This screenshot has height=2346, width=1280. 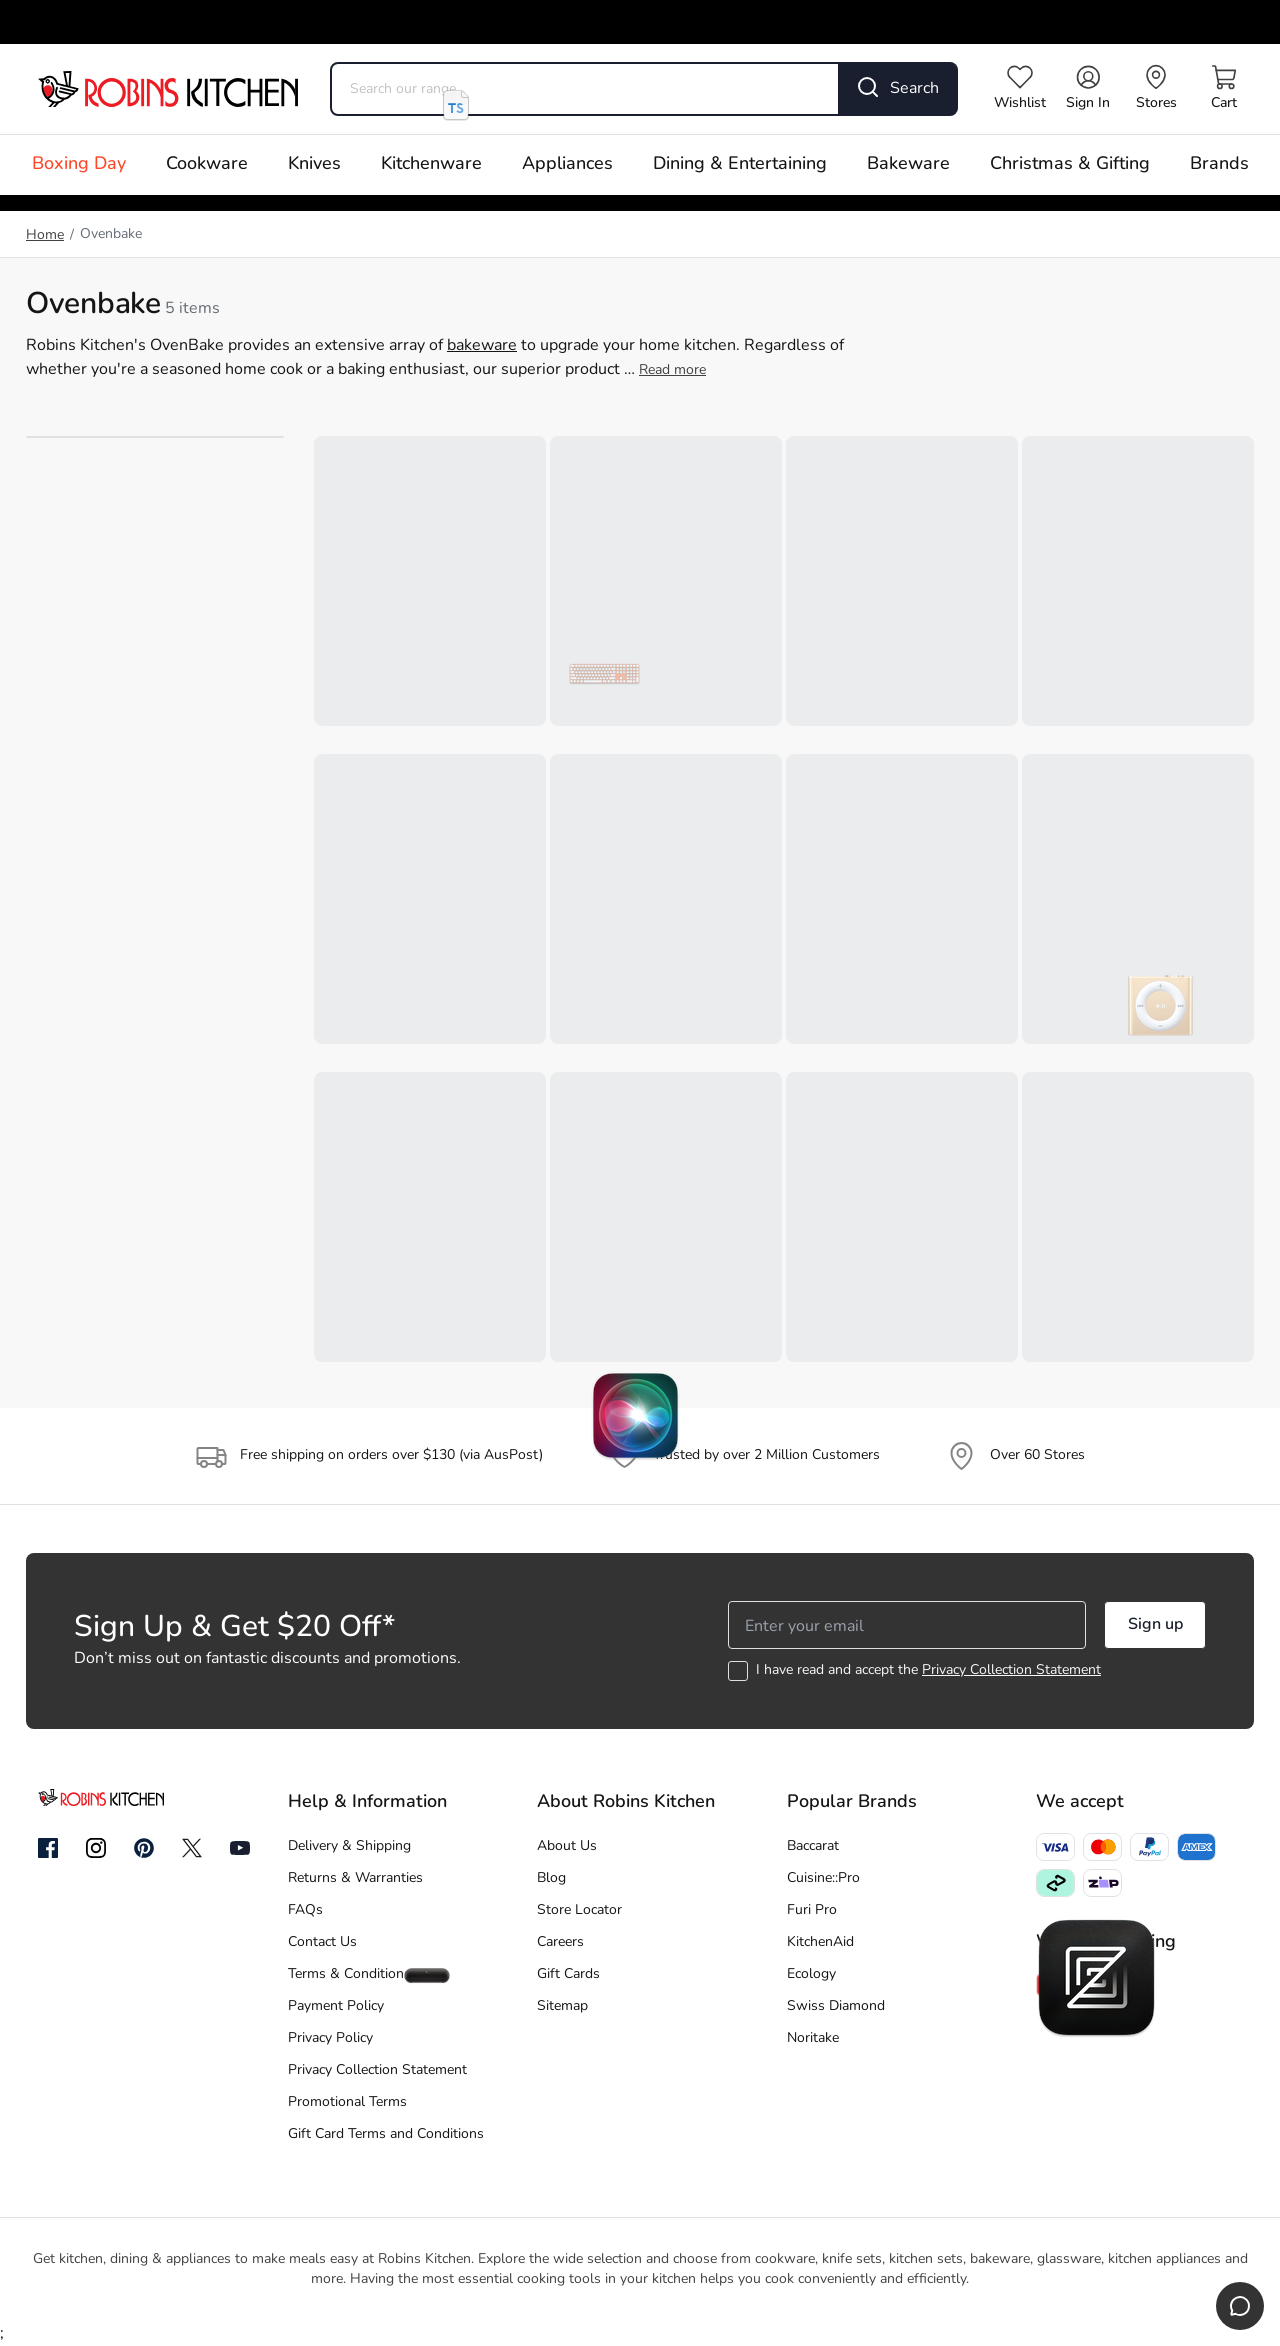 I want to click on connect to bluetooth speaker, so click(x=427, y=1976).